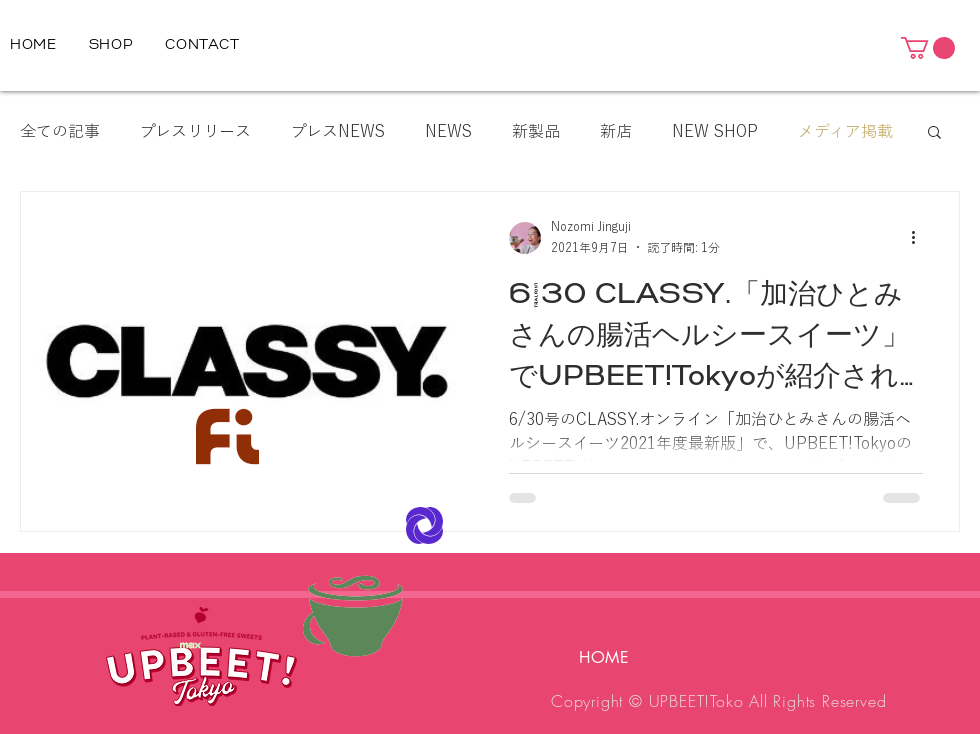 Image resolution: width=980 pixels, height=734 pixels. What do you see at coordinates (353, 616) in the screenshot?
I see `indicates coffeescript programming language` at bounding box center [353, 616].